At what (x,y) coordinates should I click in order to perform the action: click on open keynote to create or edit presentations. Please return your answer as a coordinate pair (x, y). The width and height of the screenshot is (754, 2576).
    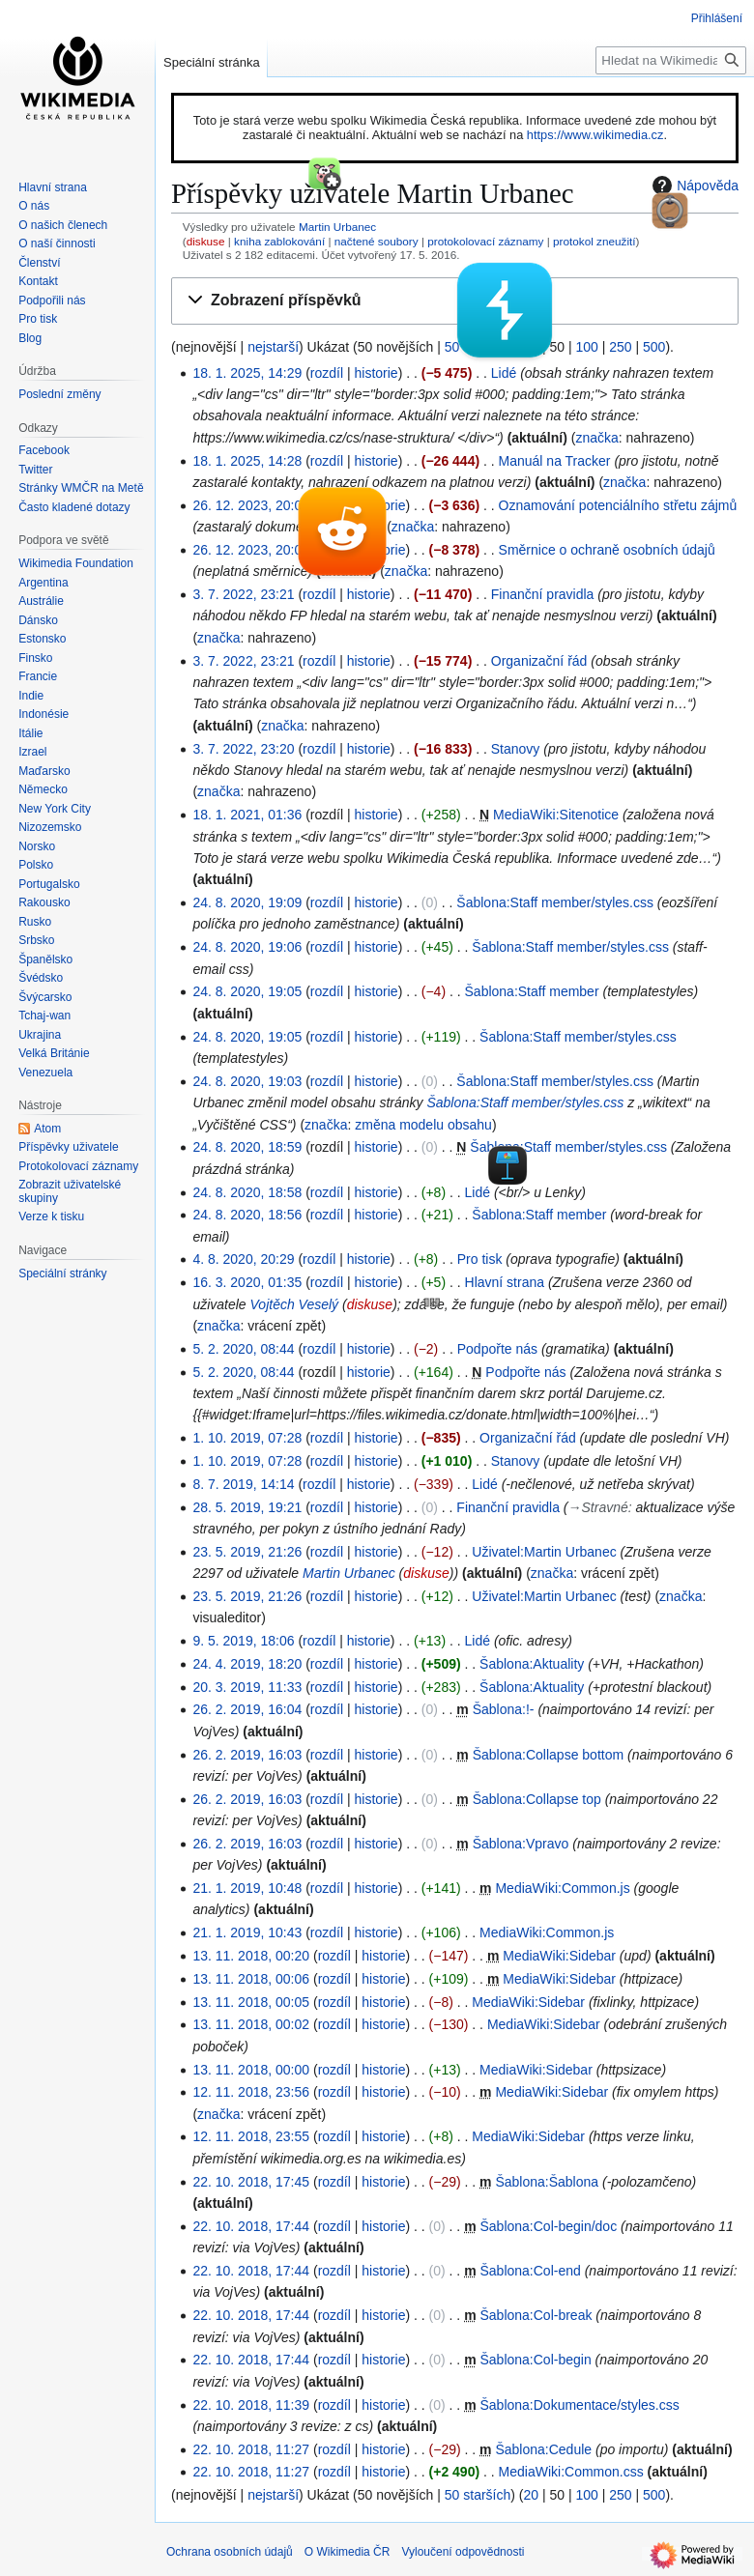
    Looking at the image, I should click on (508, 1165).